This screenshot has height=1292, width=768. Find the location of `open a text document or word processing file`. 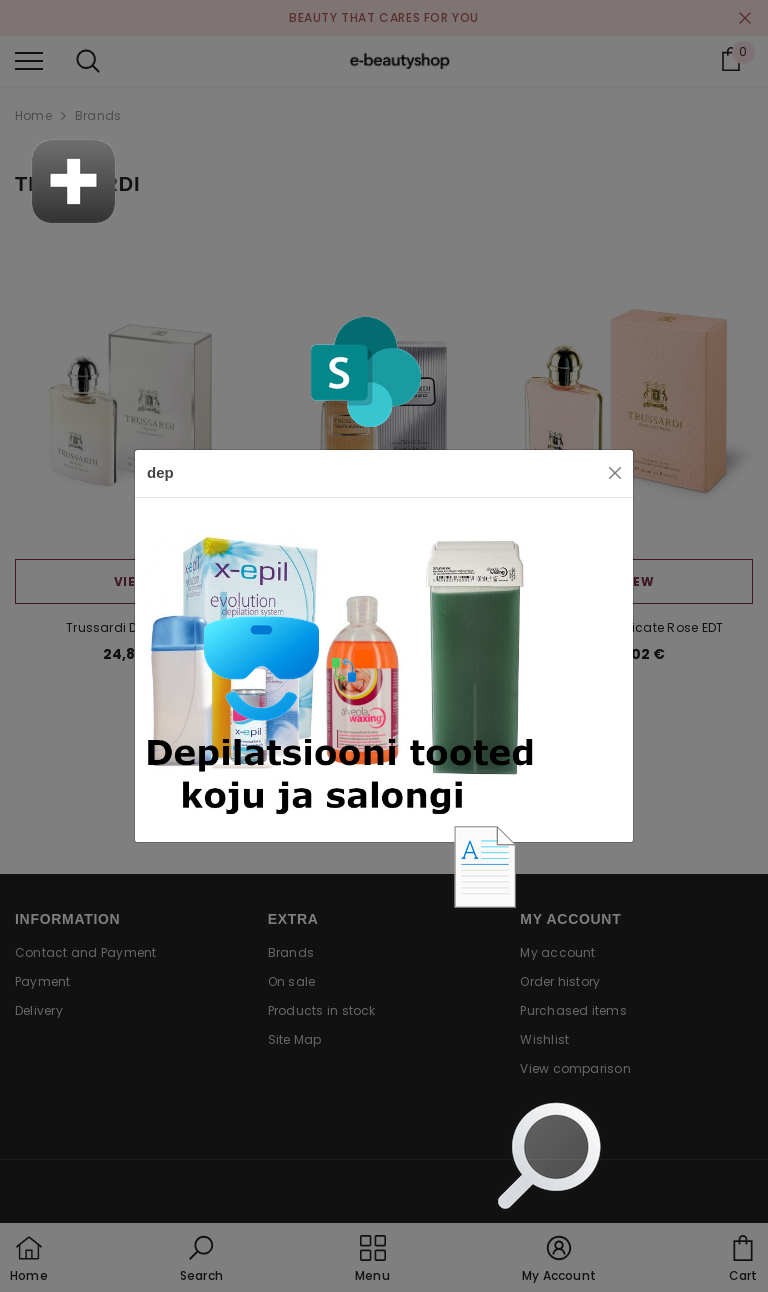

open a text document or word processing file is located at coordinates (485, 867).